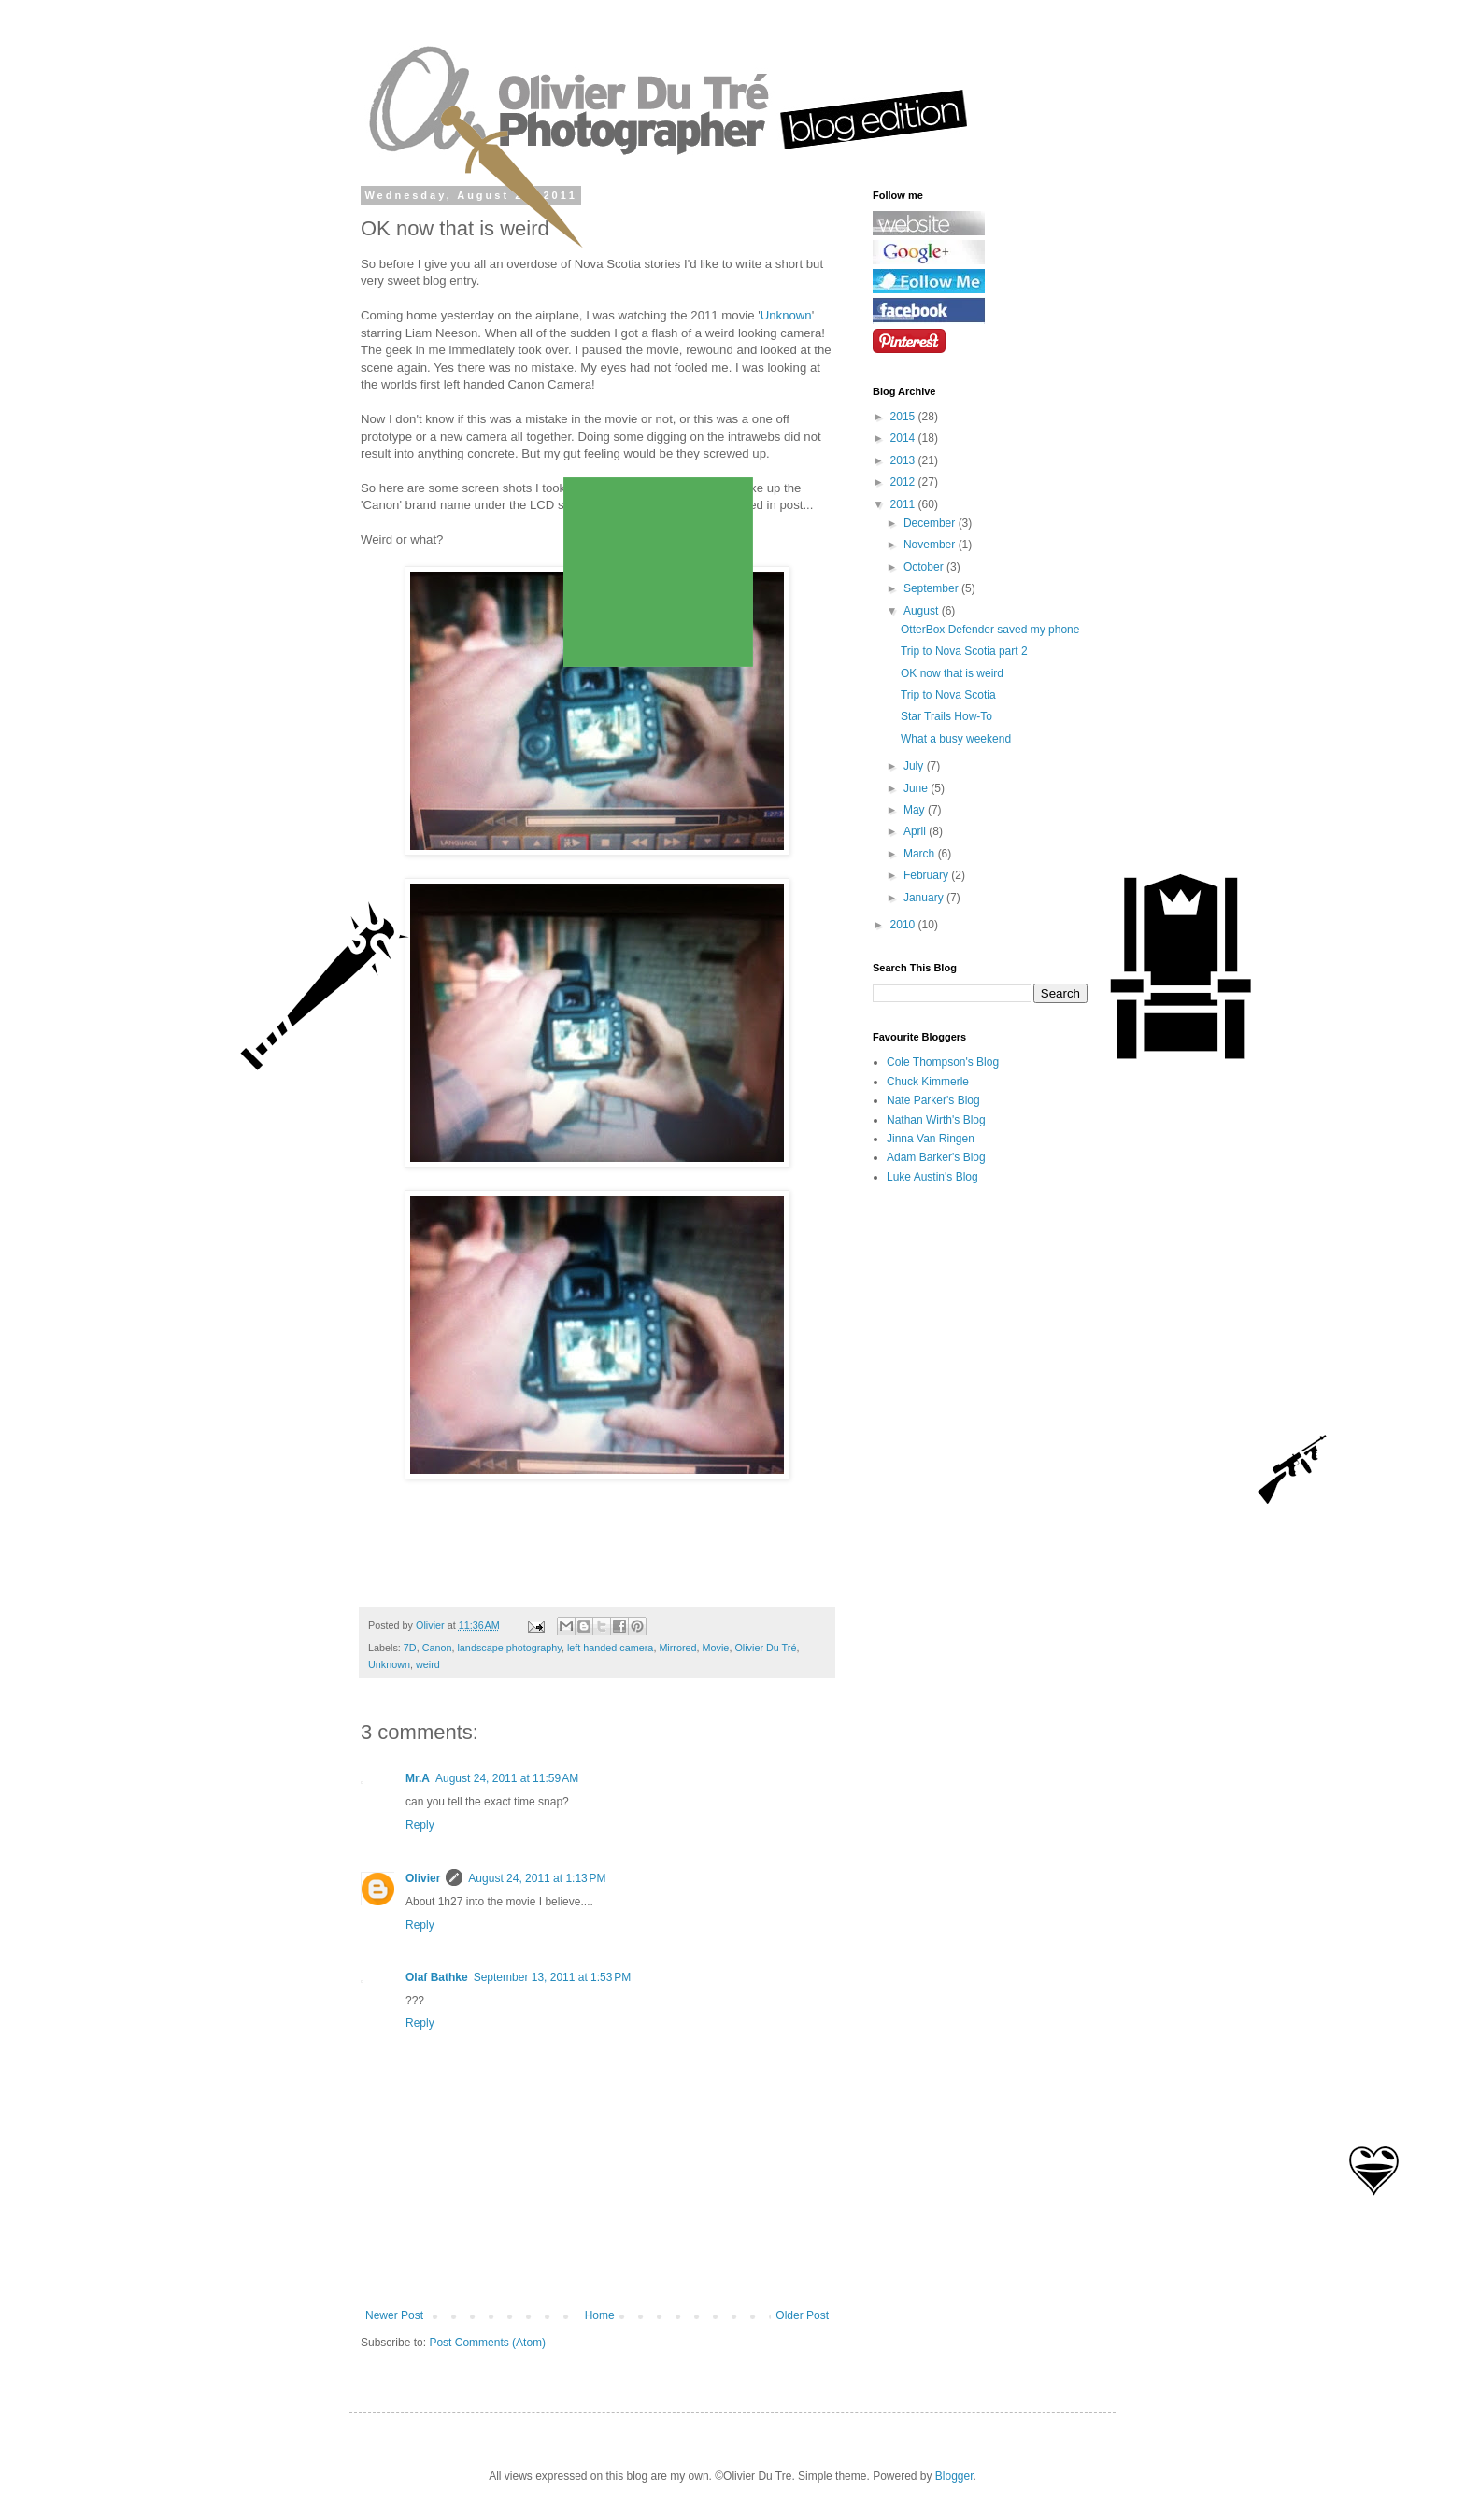 This screenshot has width=1465, height=2520. What do you see at coordinates (1292, 1469) in the screenshot?
I see `select thompson submachine gun weapon` at bounding box center [1292, 1469].